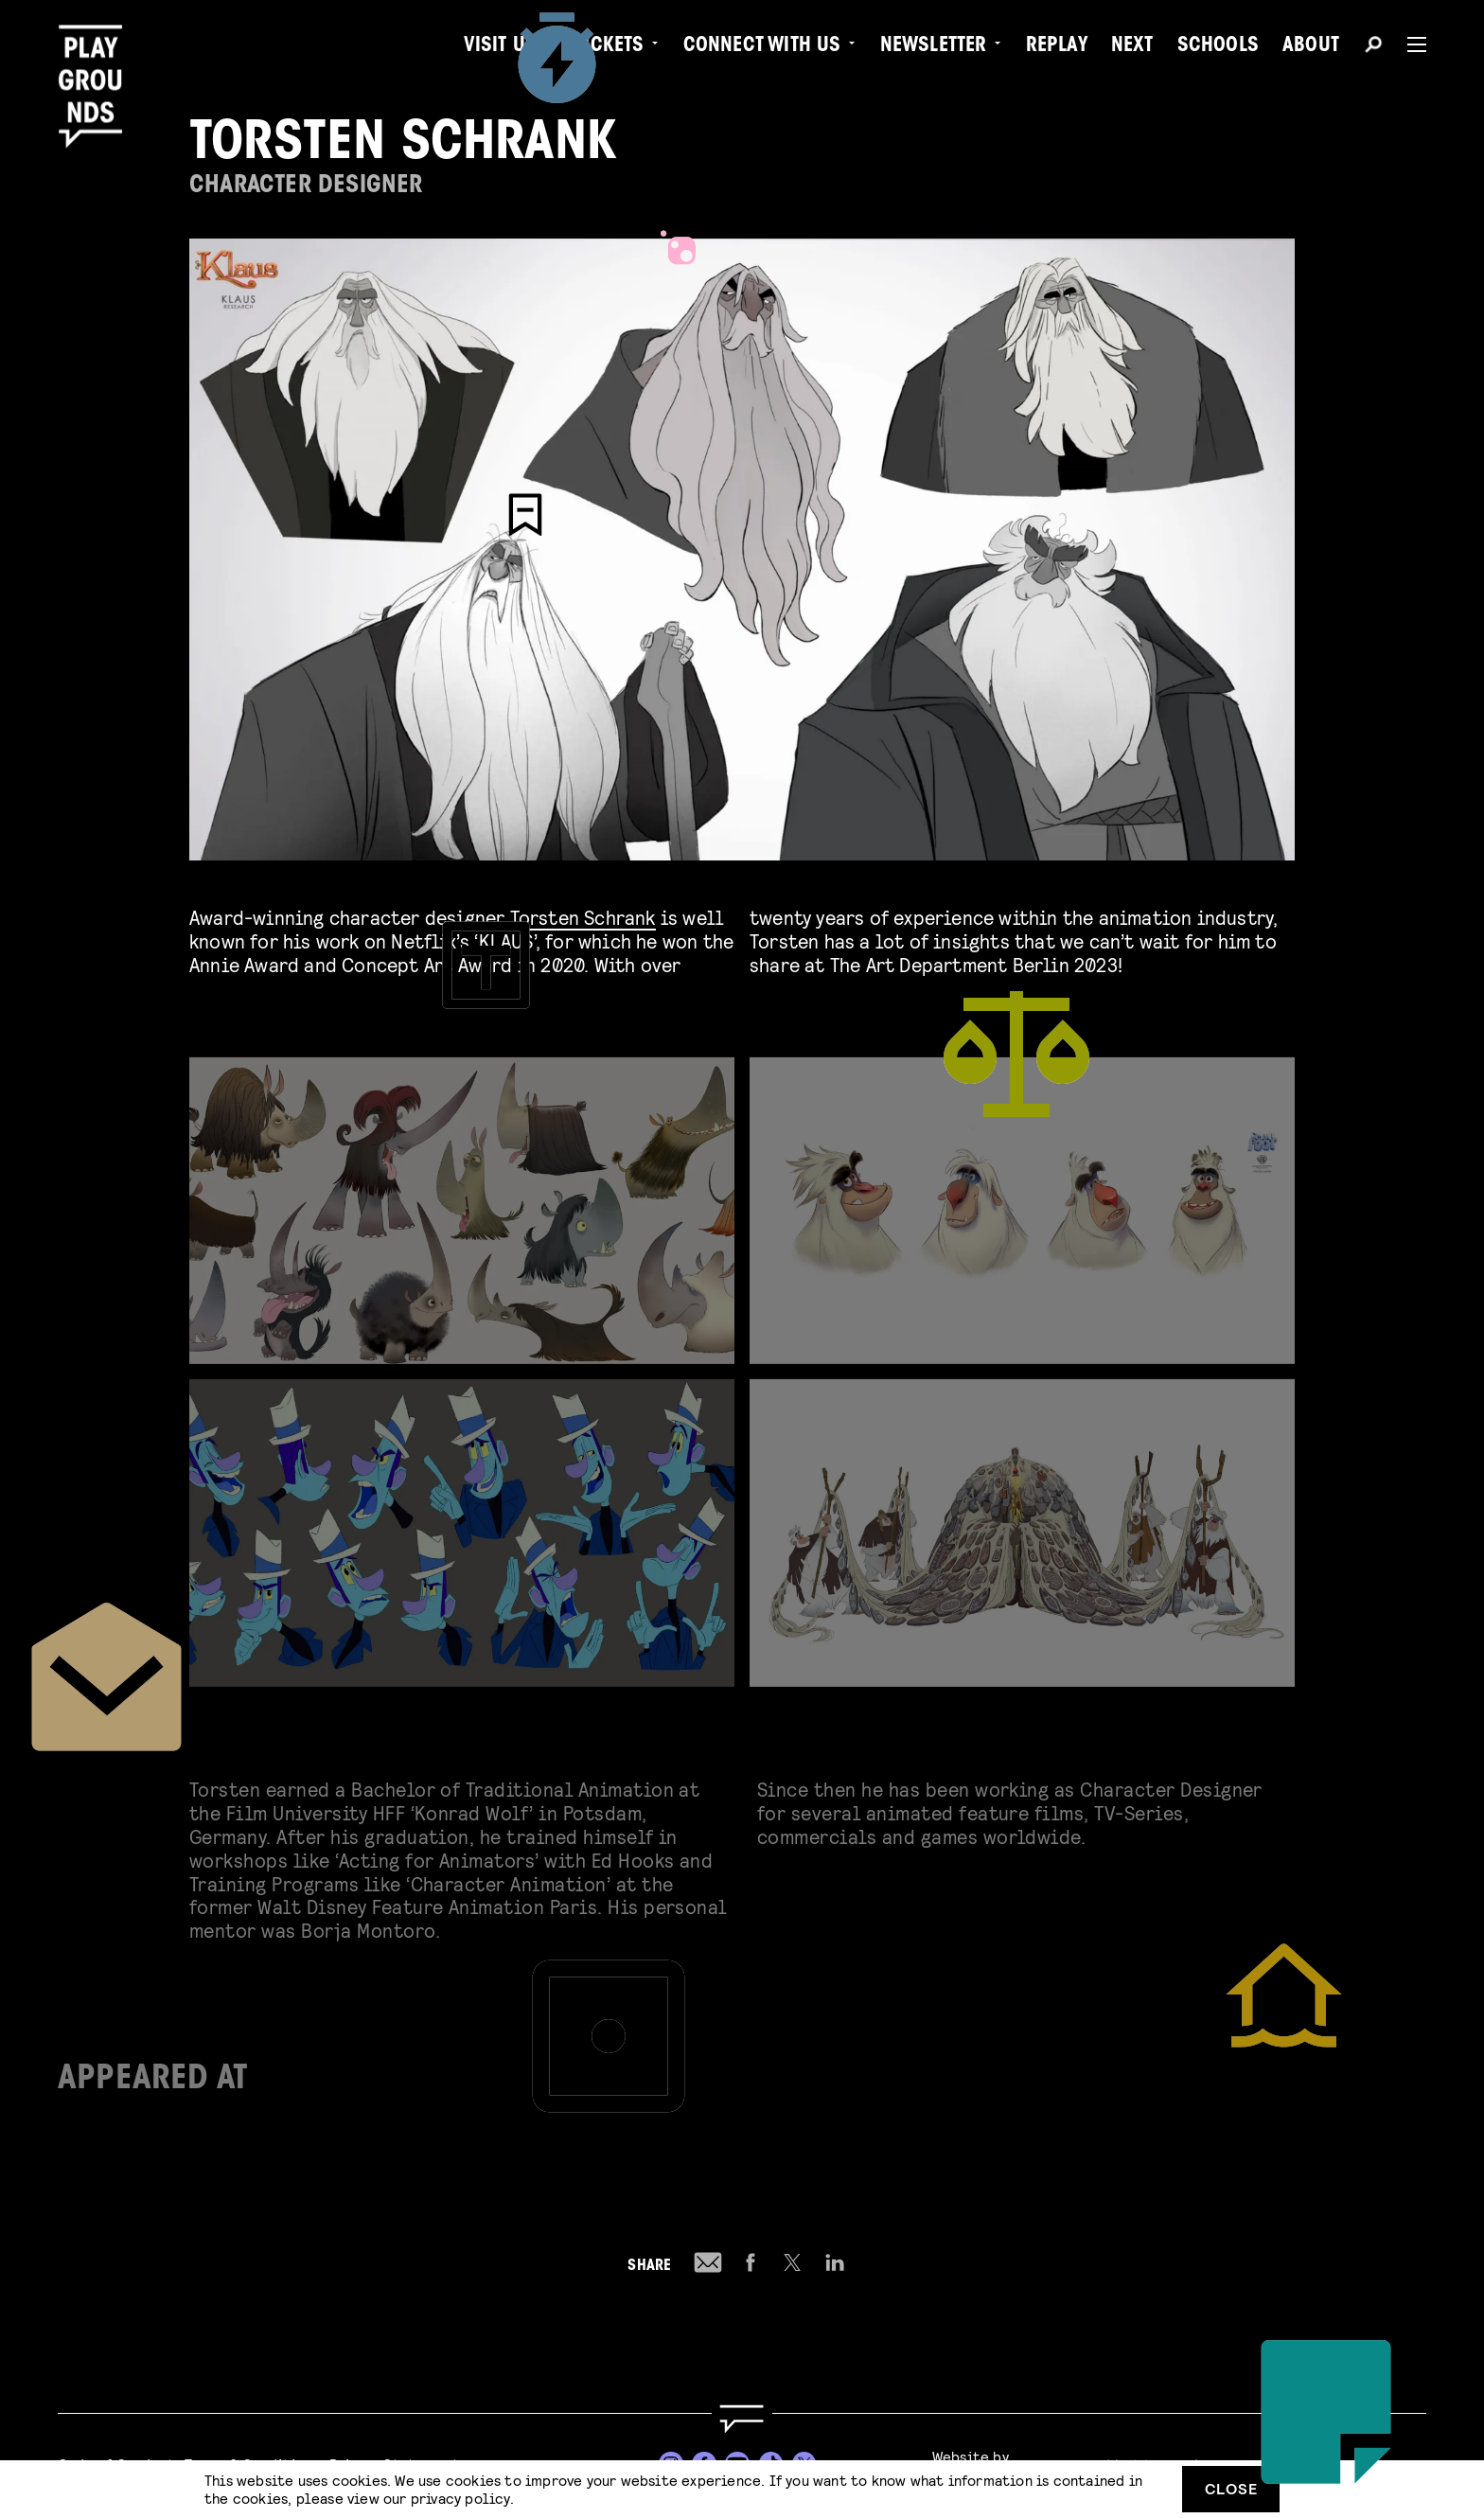  I want to click on start a quick timer or speed countdown, so click(556, 60).